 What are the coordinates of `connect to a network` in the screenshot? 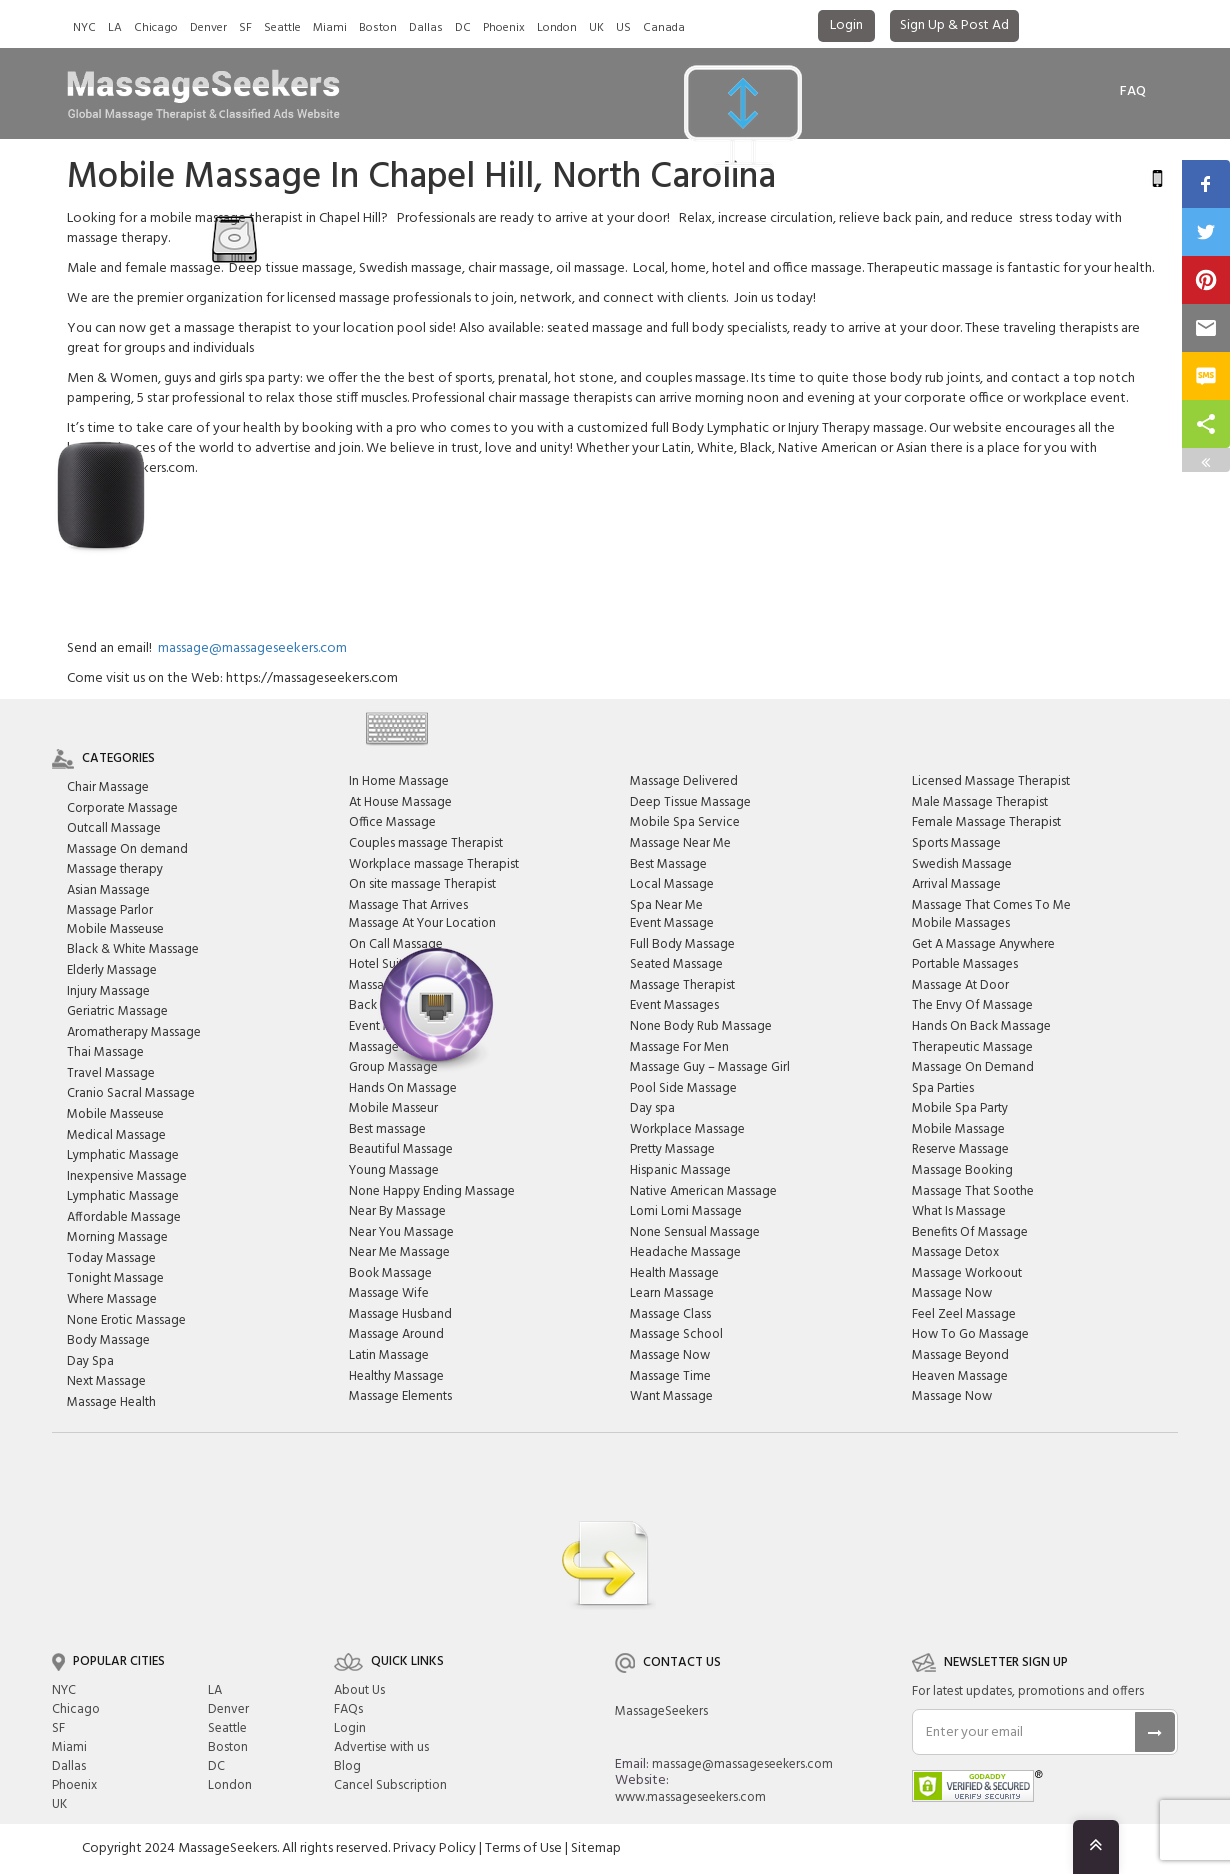 It's located at (437, 1012).